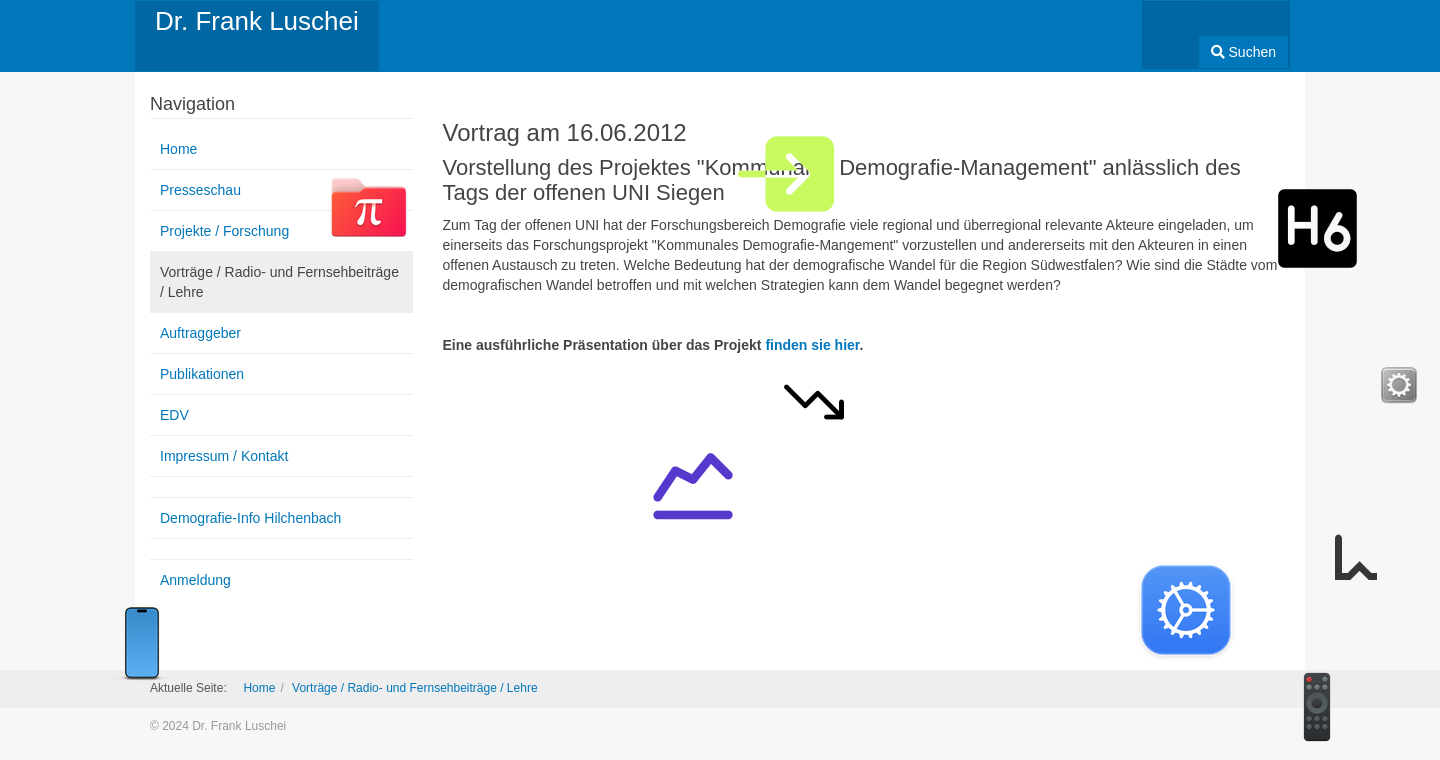  I want to click on format text as heading level 6, so click(1317, 228).